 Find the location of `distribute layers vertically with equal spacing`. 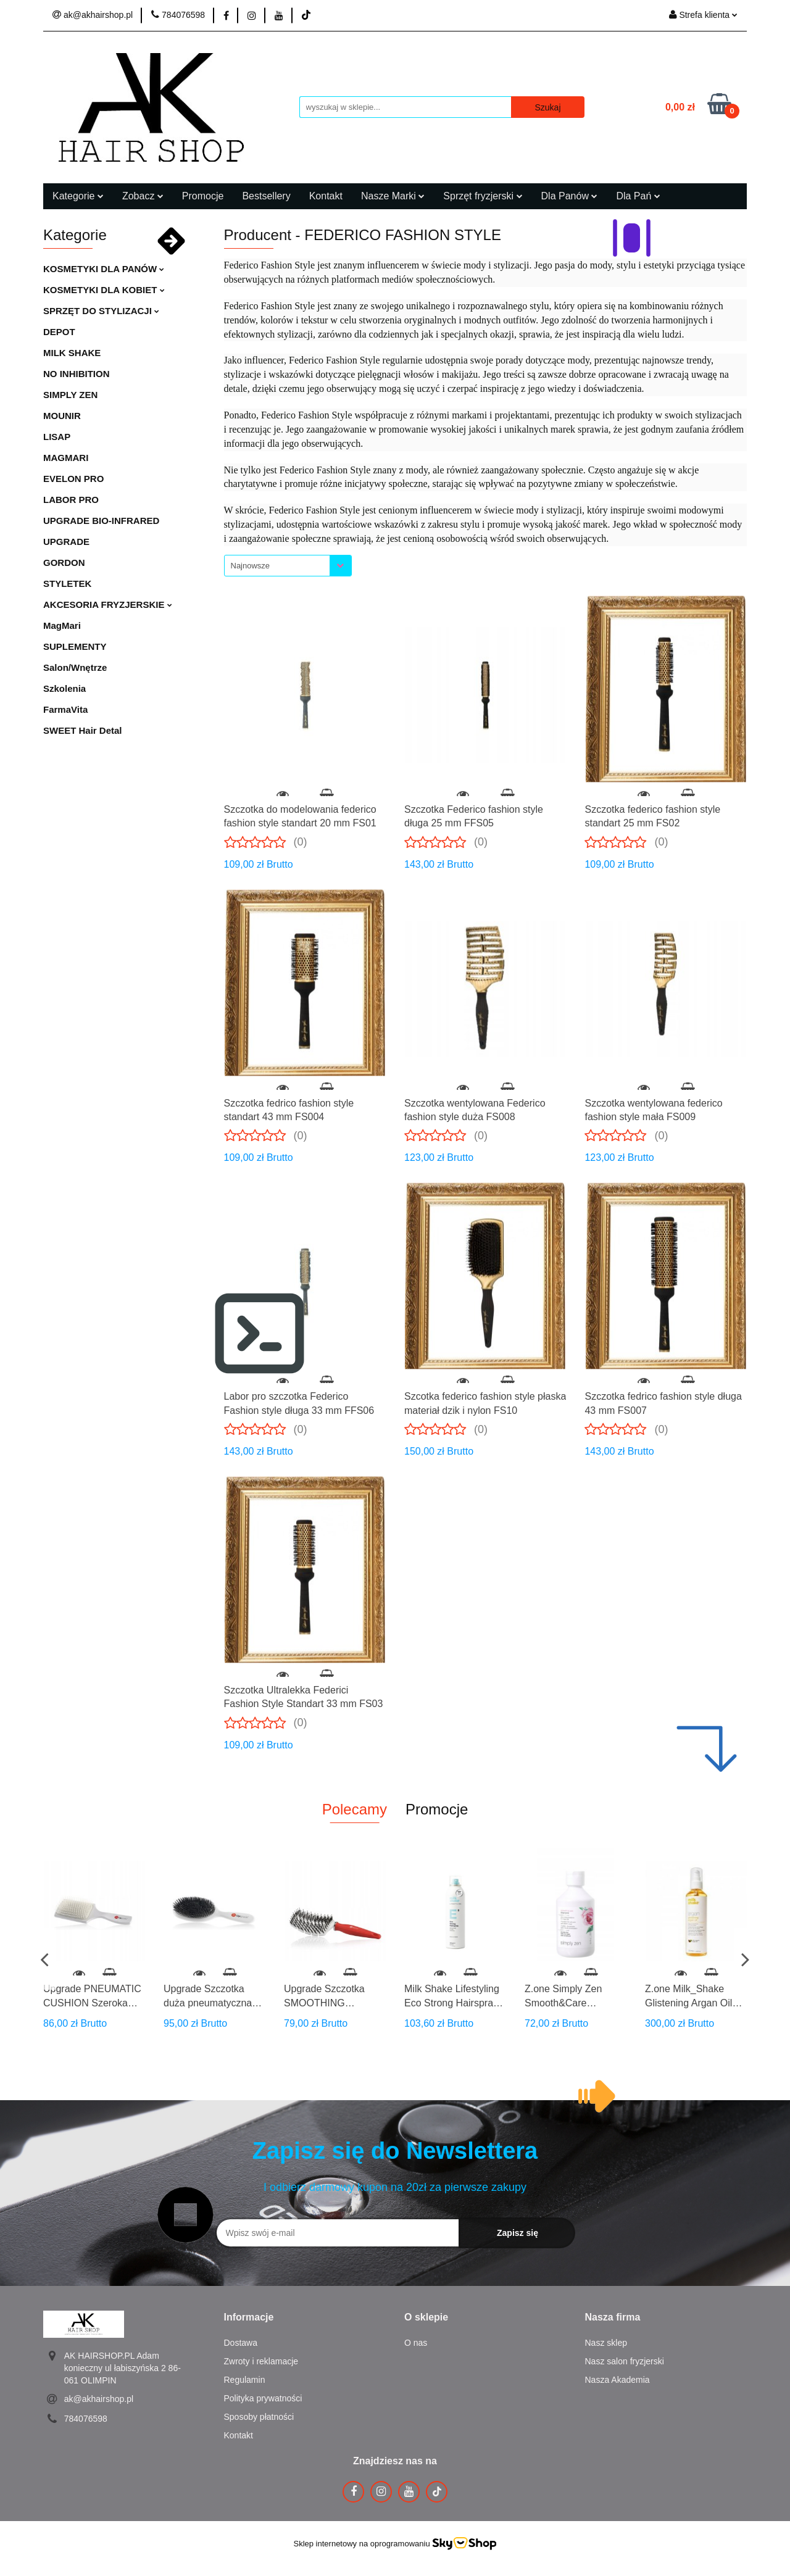

distribute layers vertically with equal spacing is located at coordinates (631, 238).